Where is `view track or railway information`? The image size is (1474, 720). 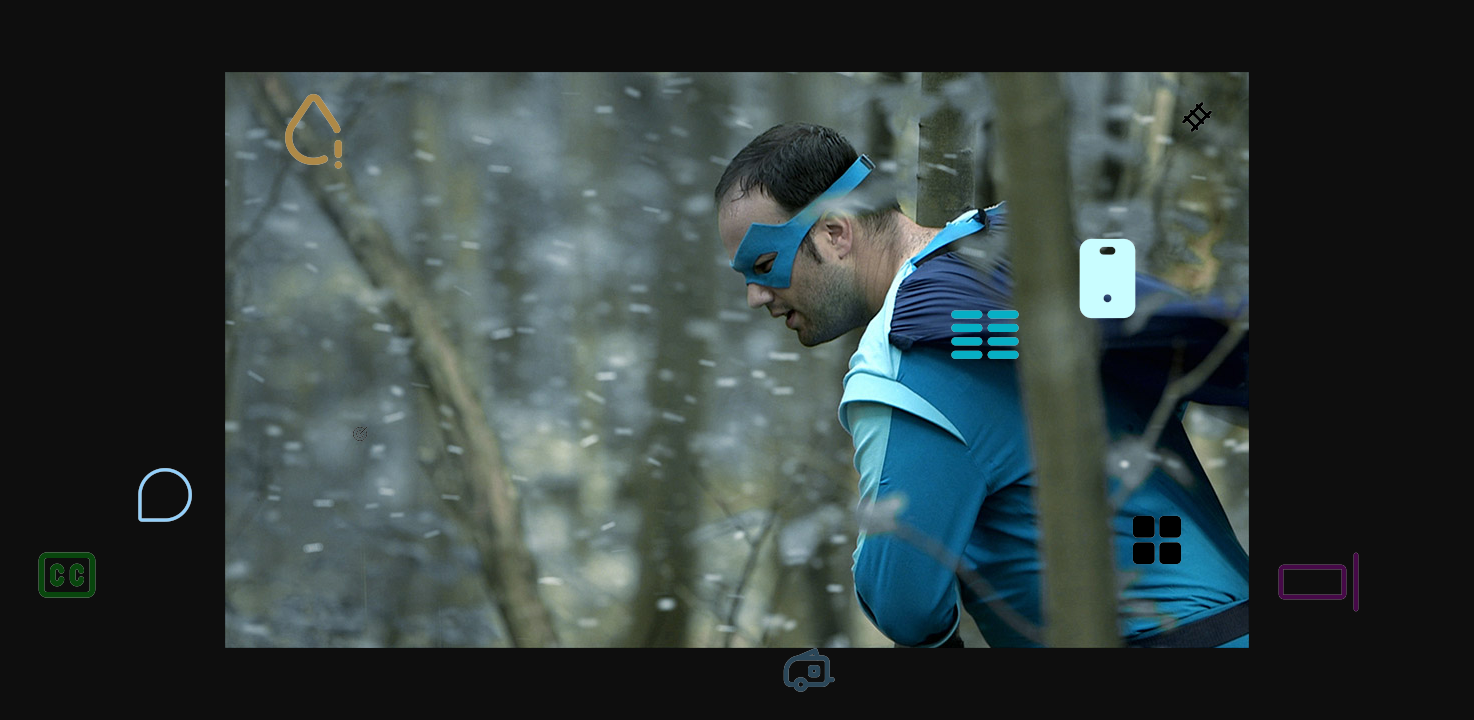
view track or railway information is located at coordinates (1197, 117).